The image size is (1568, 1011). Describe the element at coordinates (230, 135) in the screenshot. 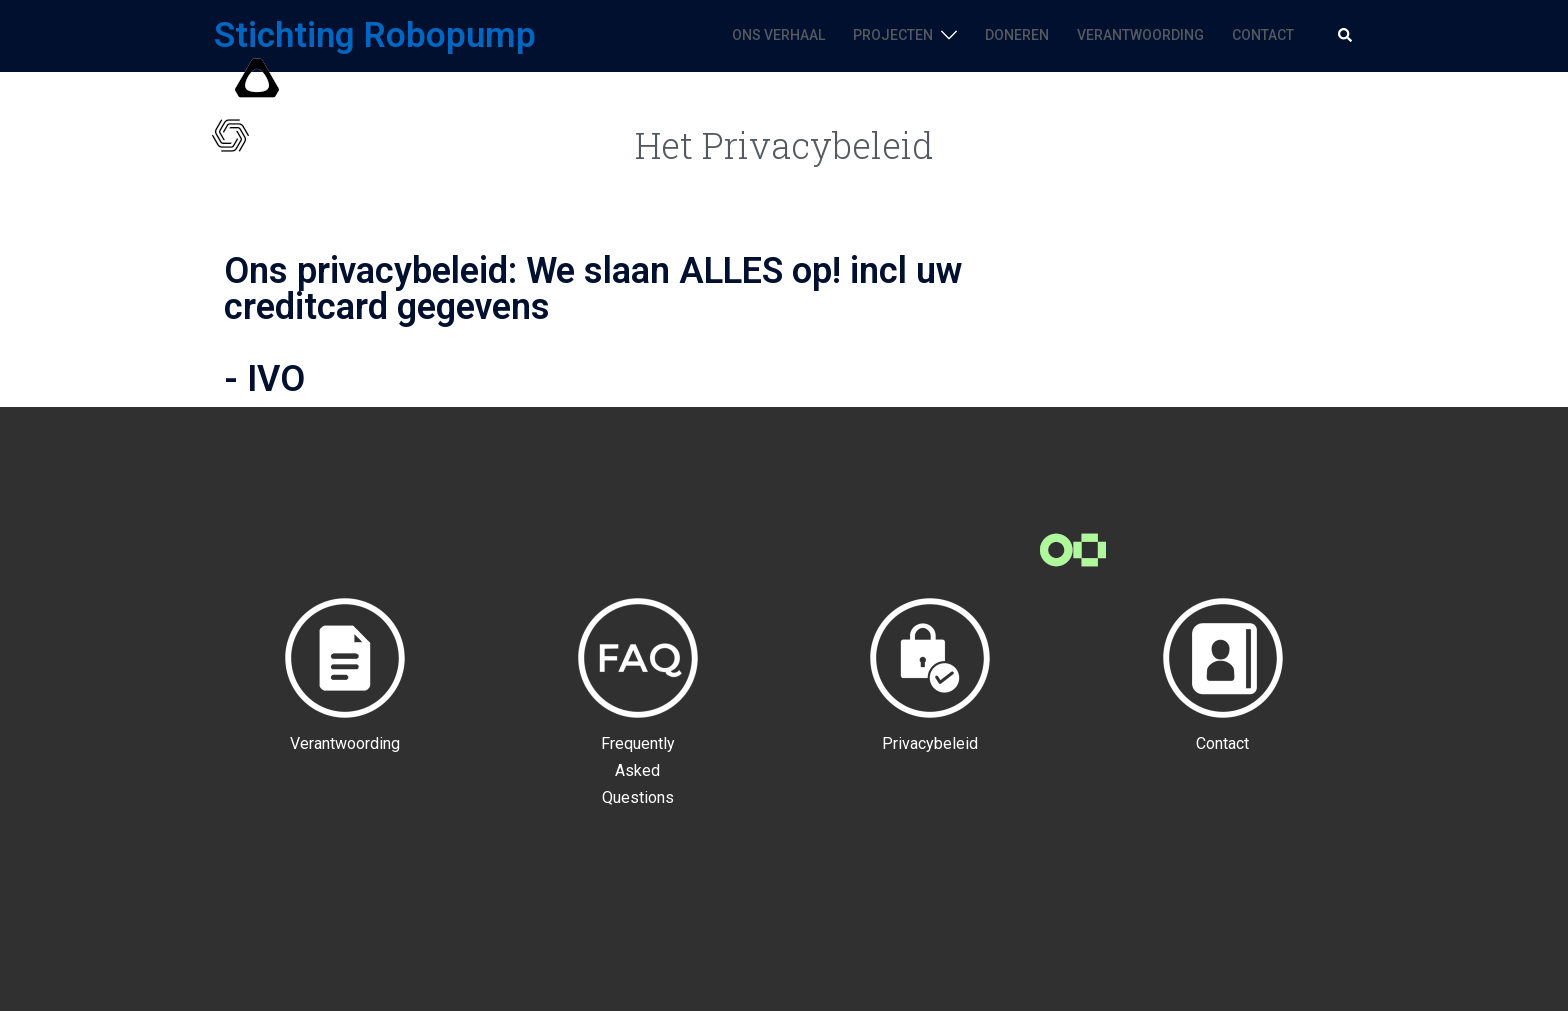

I see `plume app or service logo` at that location.